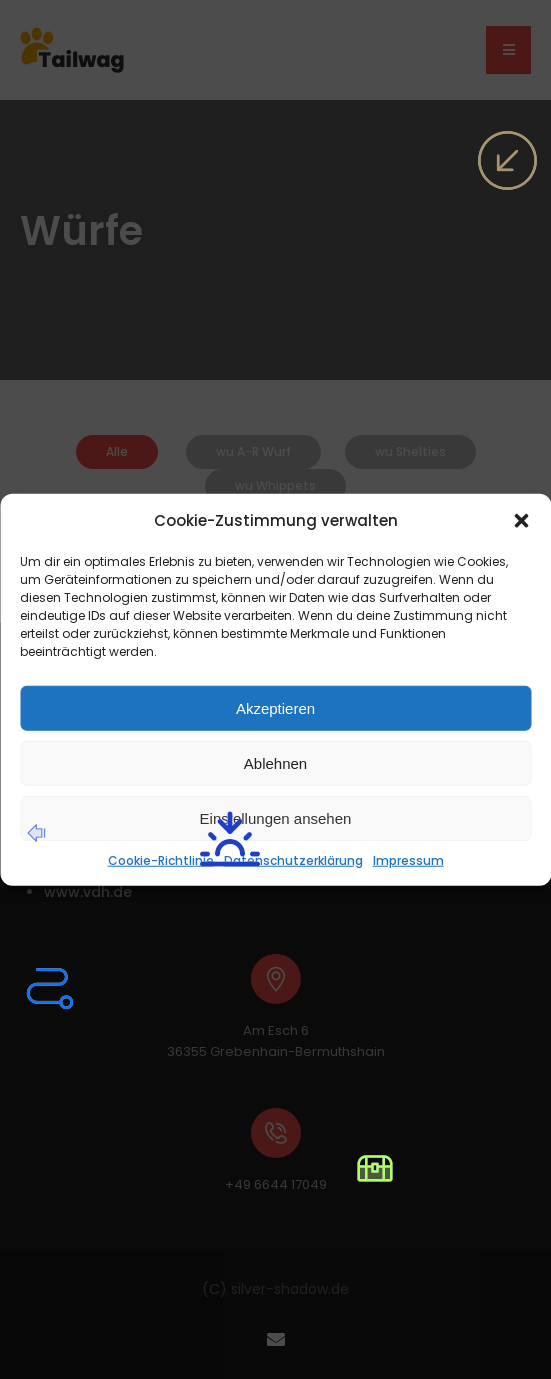 This screenshot has width=551, height=1379. I want to click on navigate to previous or lower-left content, so click(507, 160).